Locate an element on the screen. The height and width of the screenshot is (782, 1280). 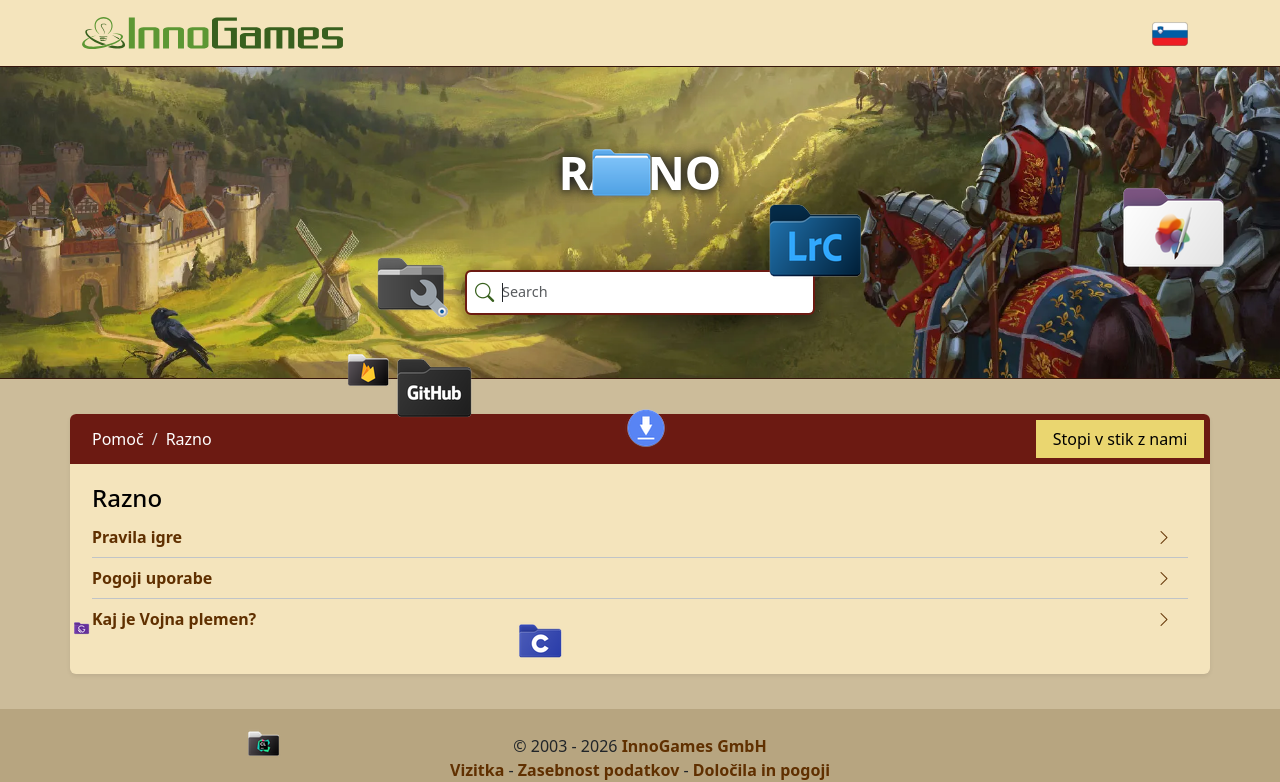
open folder containing C programming files is located at coordinates (540, 642).